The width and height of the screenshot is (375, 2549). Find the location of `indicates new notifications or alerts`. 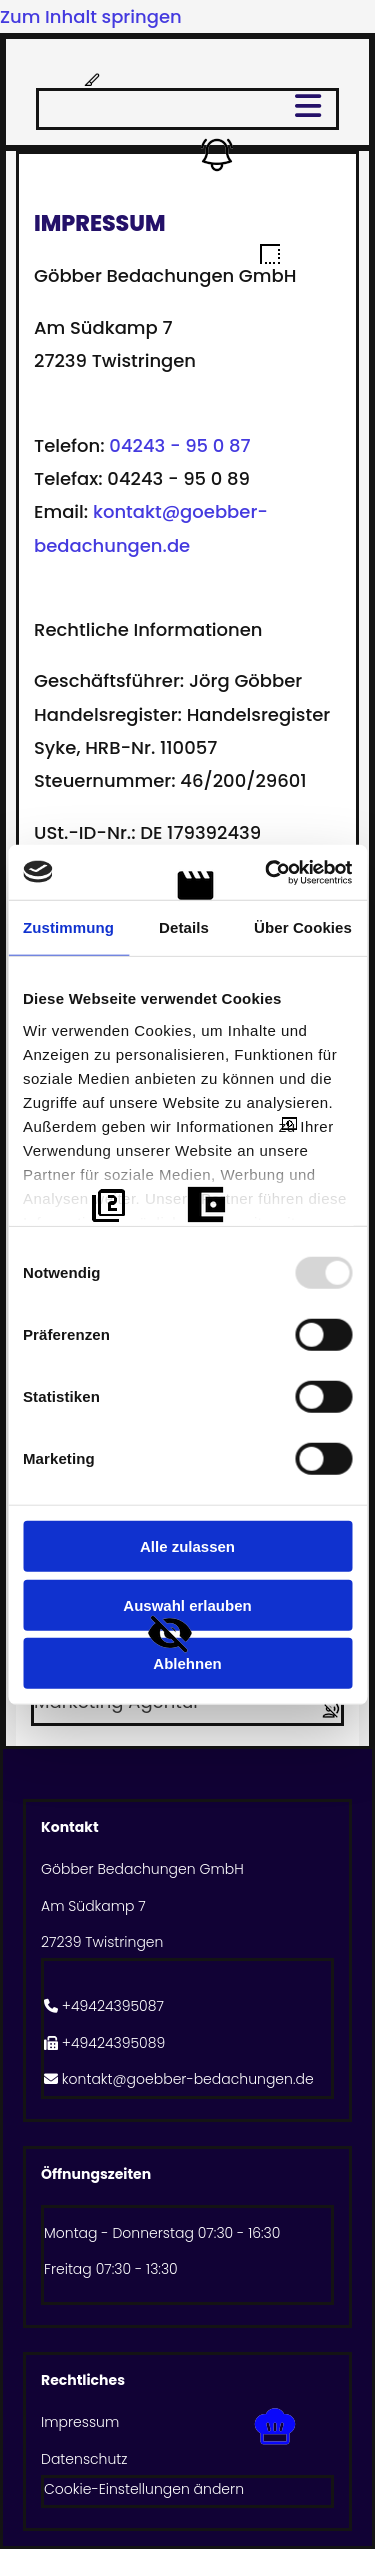

indicates new notifications or alerts is located at coordinates (217, 155).